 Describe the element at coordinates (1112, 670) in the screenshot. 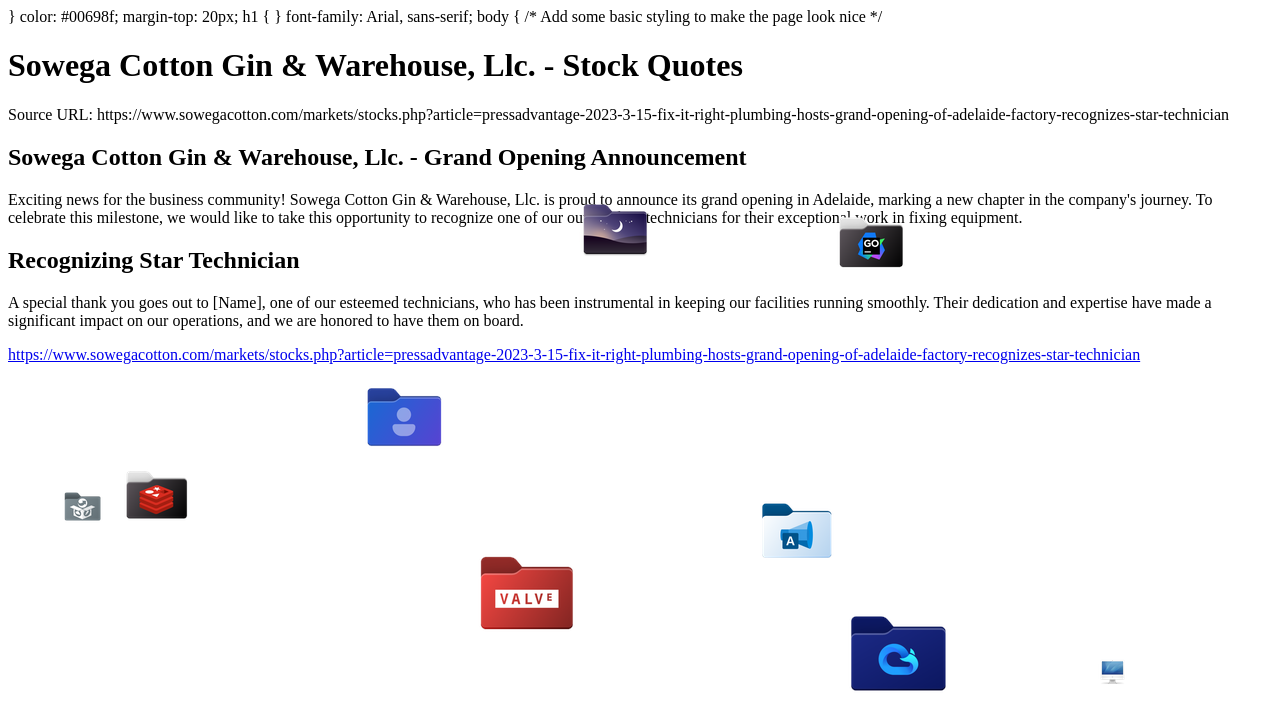

I see `represents an iMac desktop computer` at that location.